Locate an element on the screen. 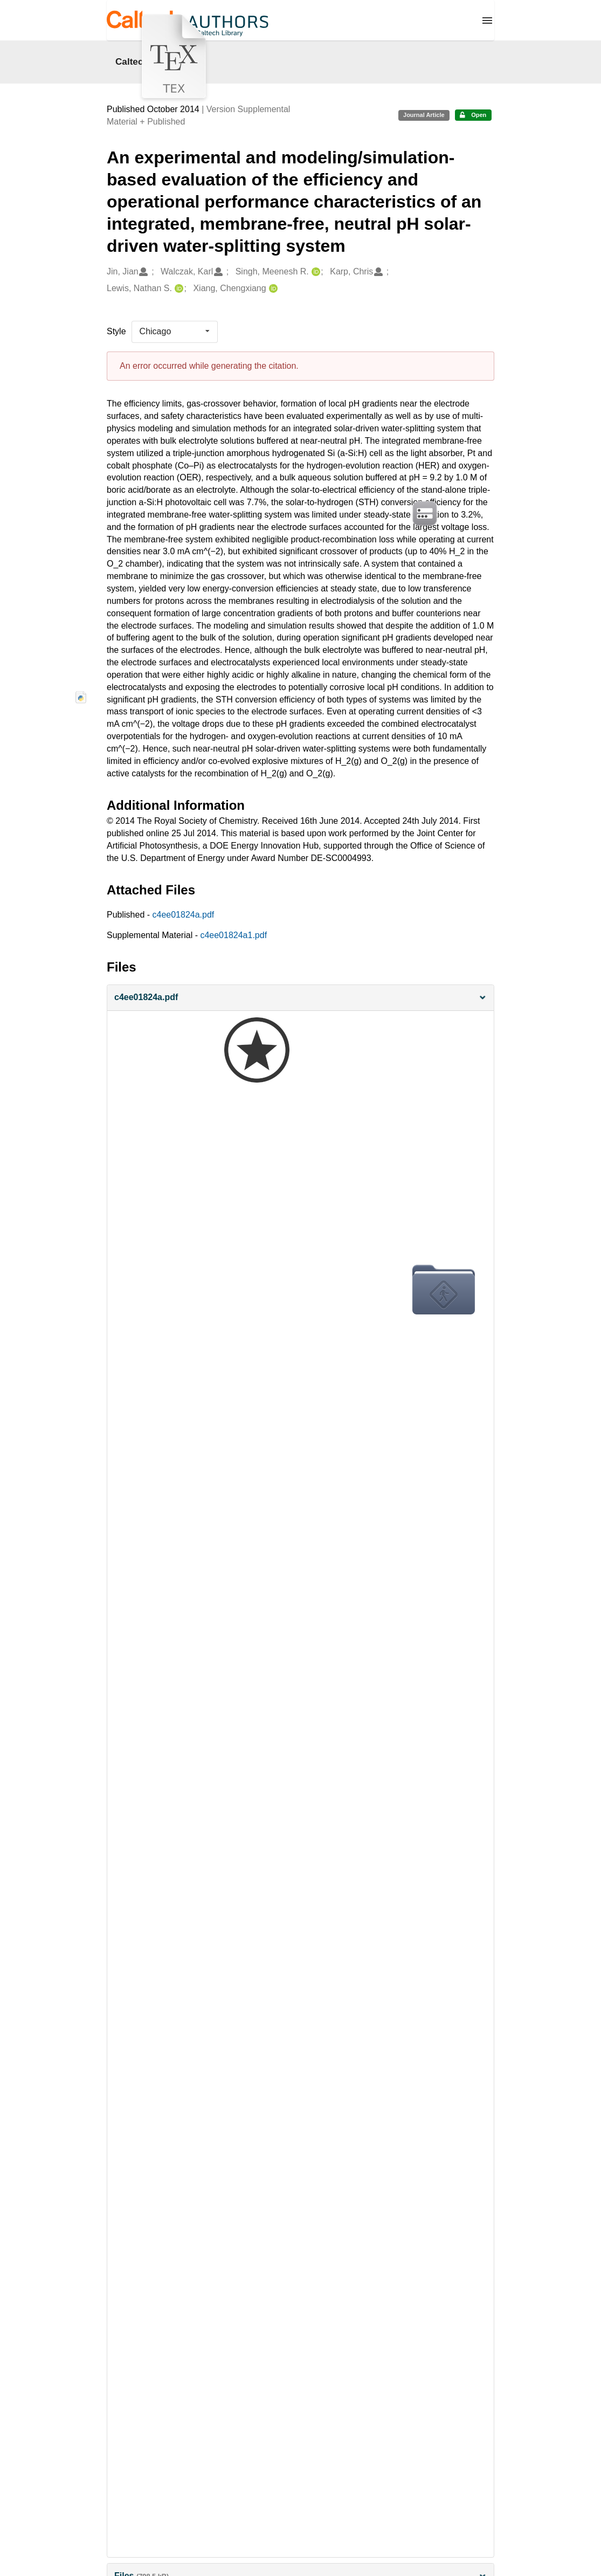 This screenshot has width=601, height=2576. access public or shared files folder is located at coordinates (444, 1290).